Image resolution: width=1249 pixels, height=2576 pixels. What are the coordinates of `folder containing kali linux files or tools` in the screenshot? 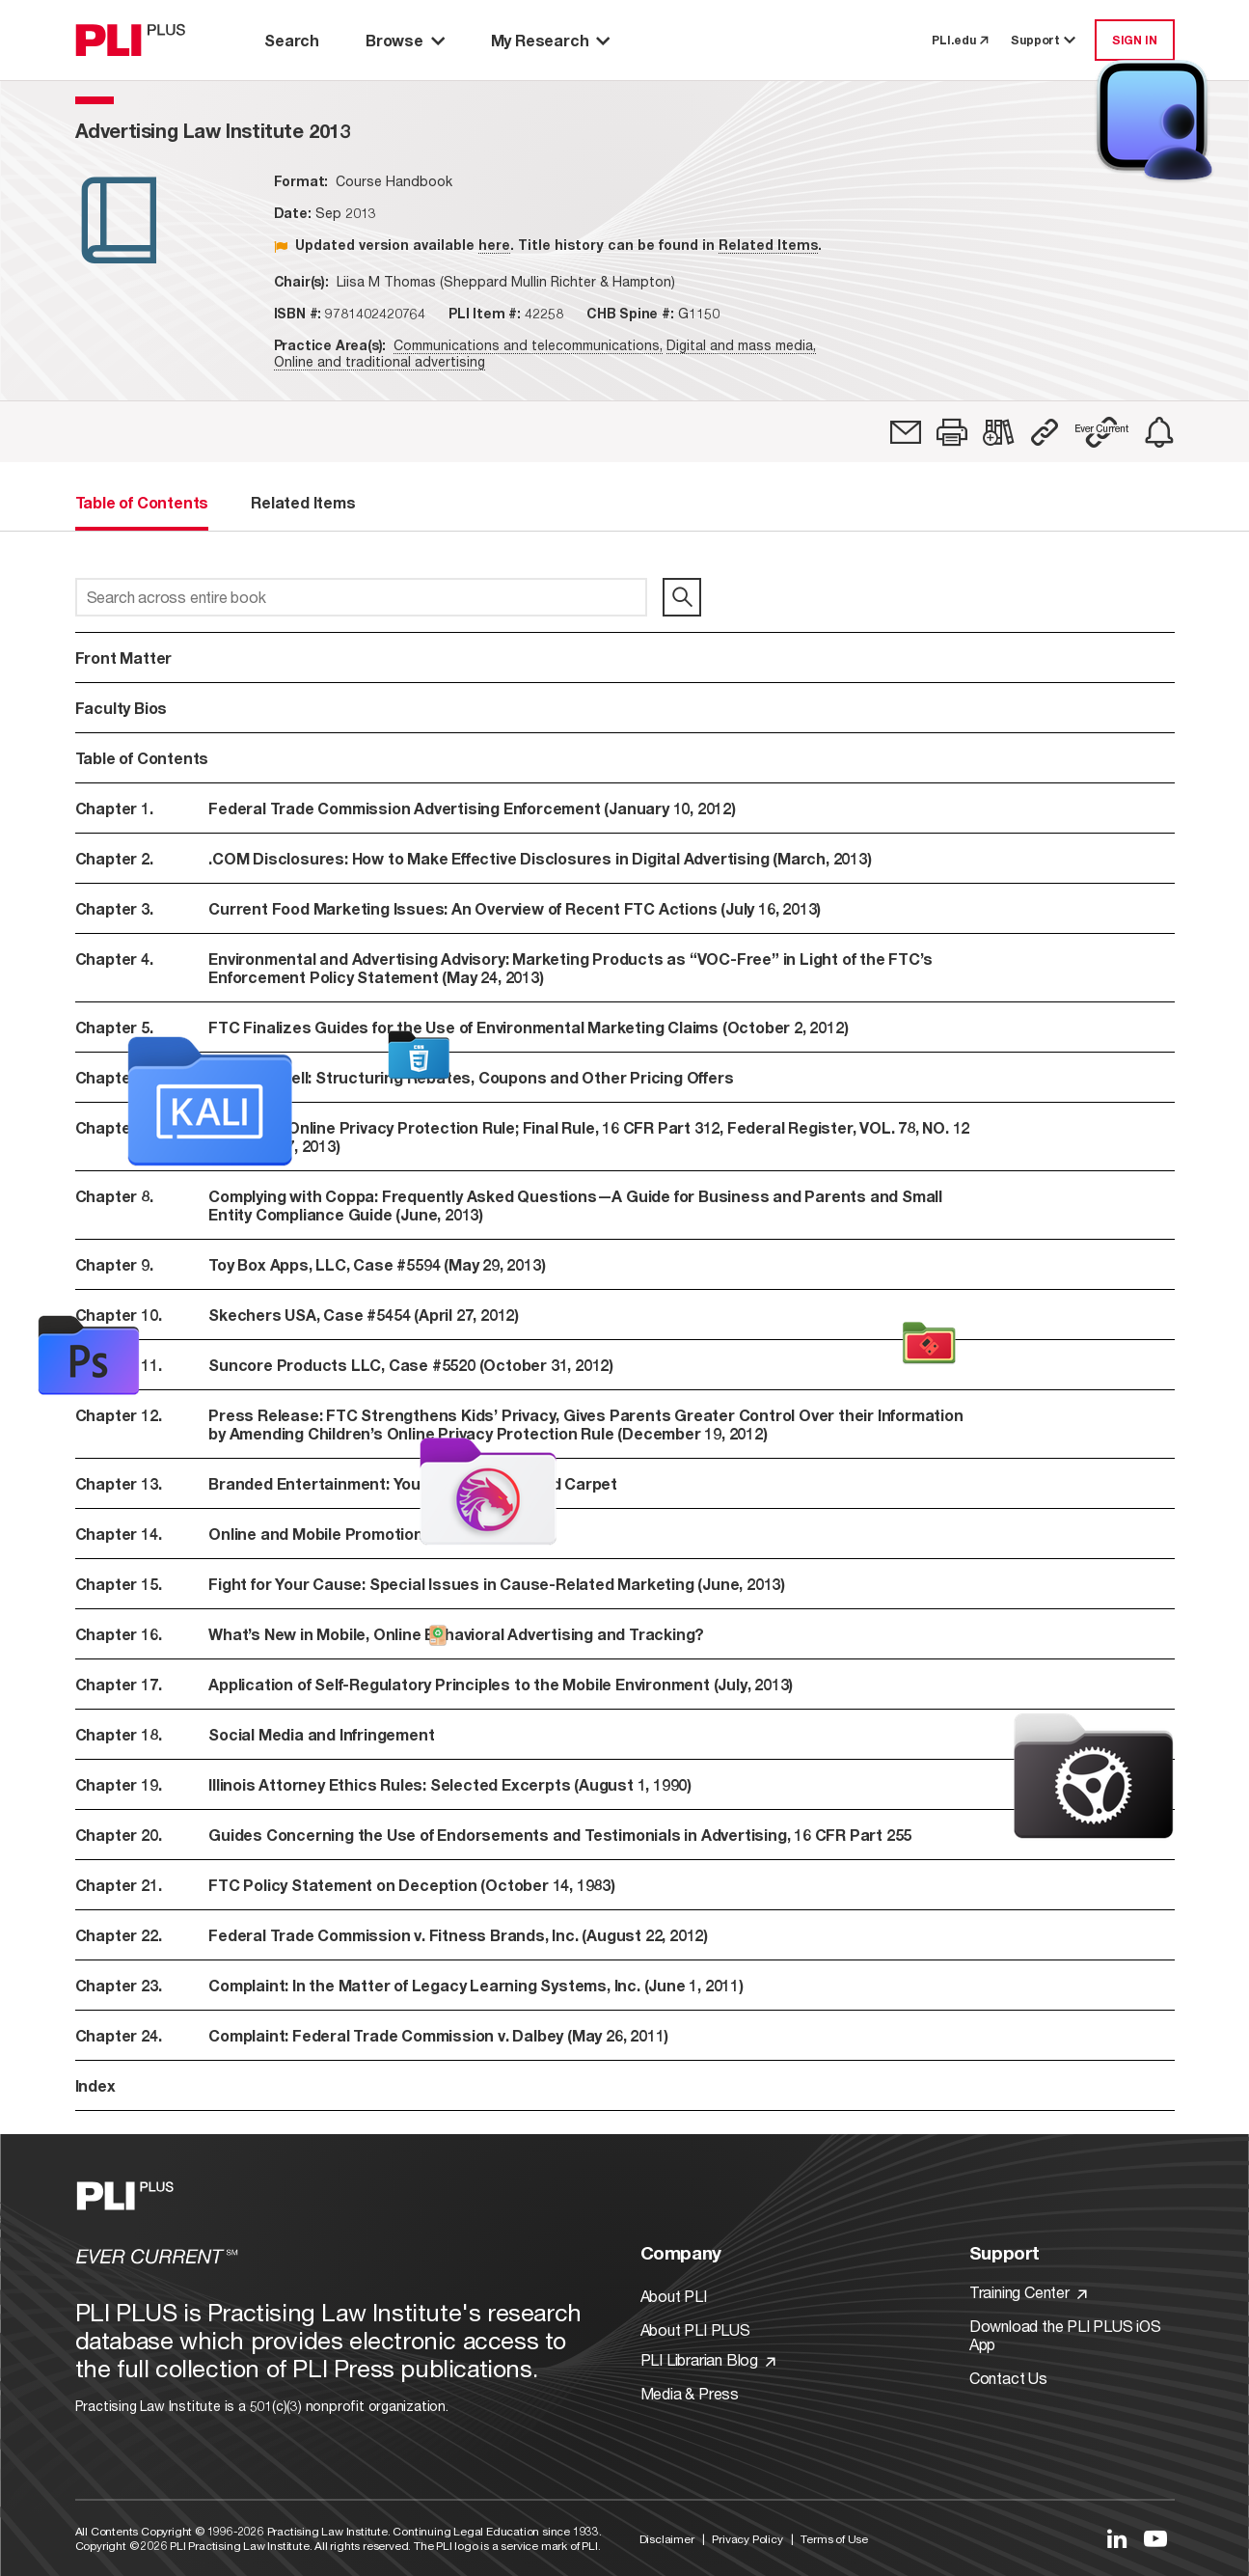 It's located at (209, 1106).